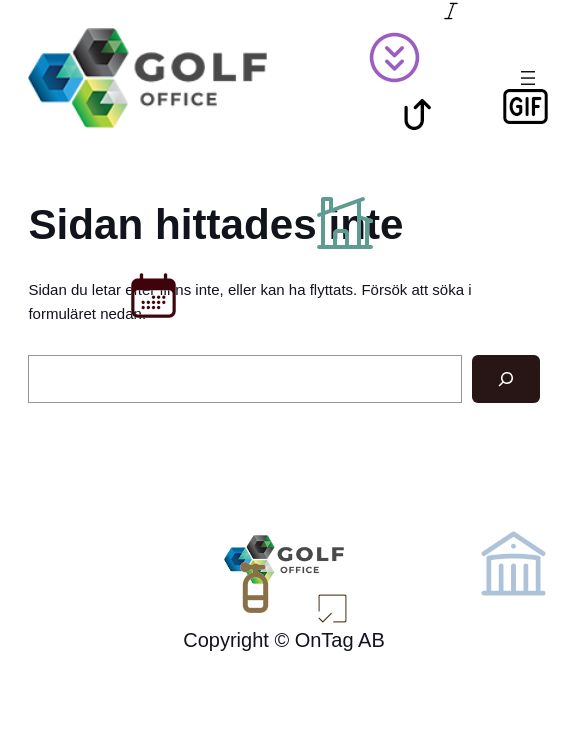 The width and height of the screenshot is (568, 736). Describe the element at coordinates (394, 57) in the screenshot. I see `expand all content below` at that location.